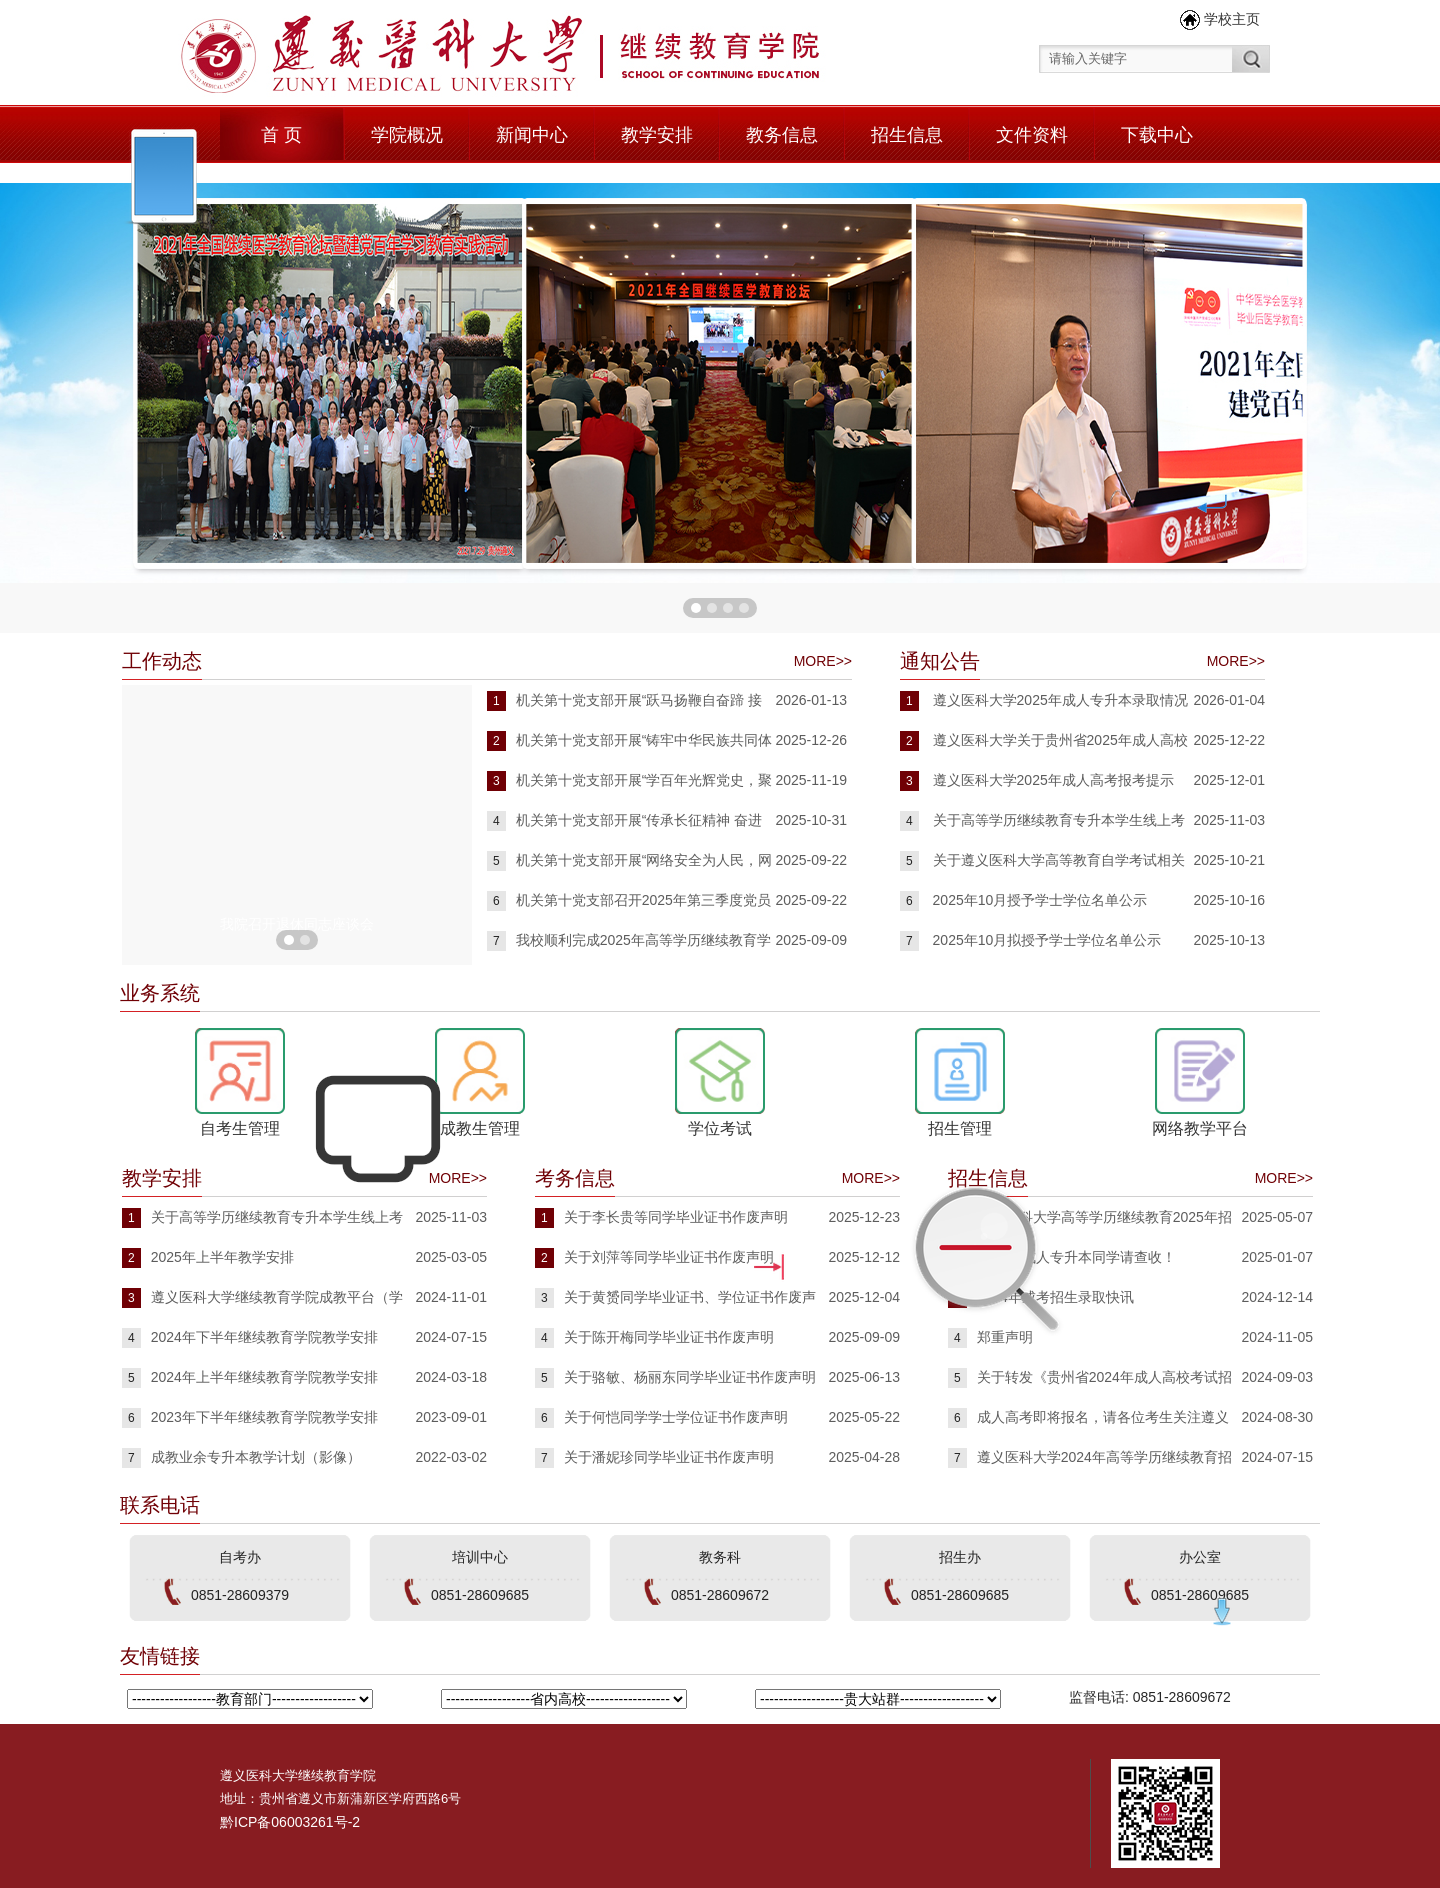 Image resolution: width=1440 pixels, height=1888 pixels. What do you see at coordinates (769, 1267) in the screenshot?
I see `skip to the last item in a list or queue` at bounding box center [769, 1267].